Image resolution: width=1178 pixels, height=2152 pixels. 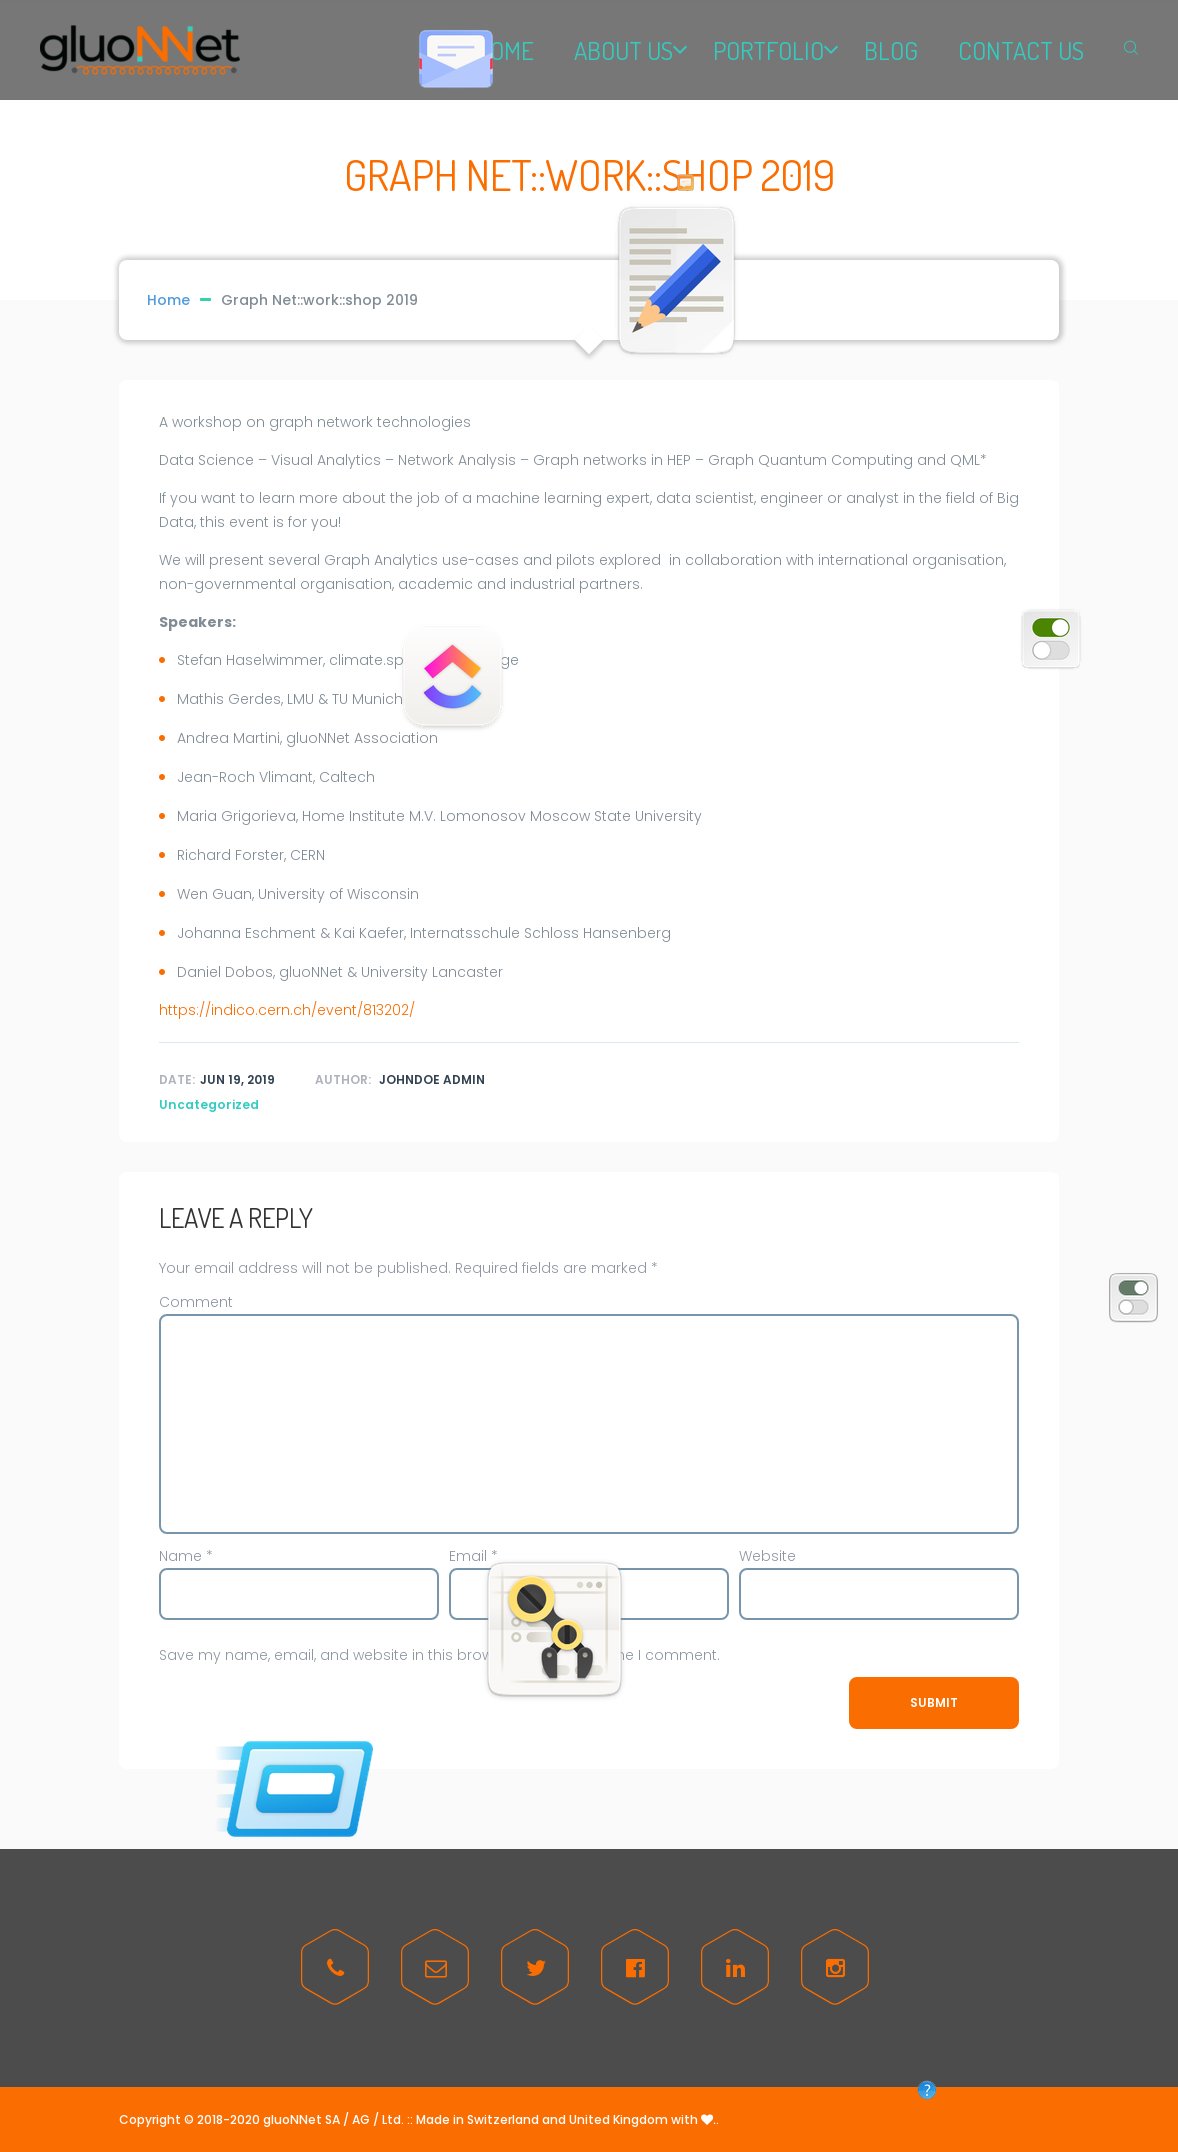 What do you see at coordinates (554, 1629) in the screenshot?
I see `open the builder app for development projects` at bounding box center [554, 1629].